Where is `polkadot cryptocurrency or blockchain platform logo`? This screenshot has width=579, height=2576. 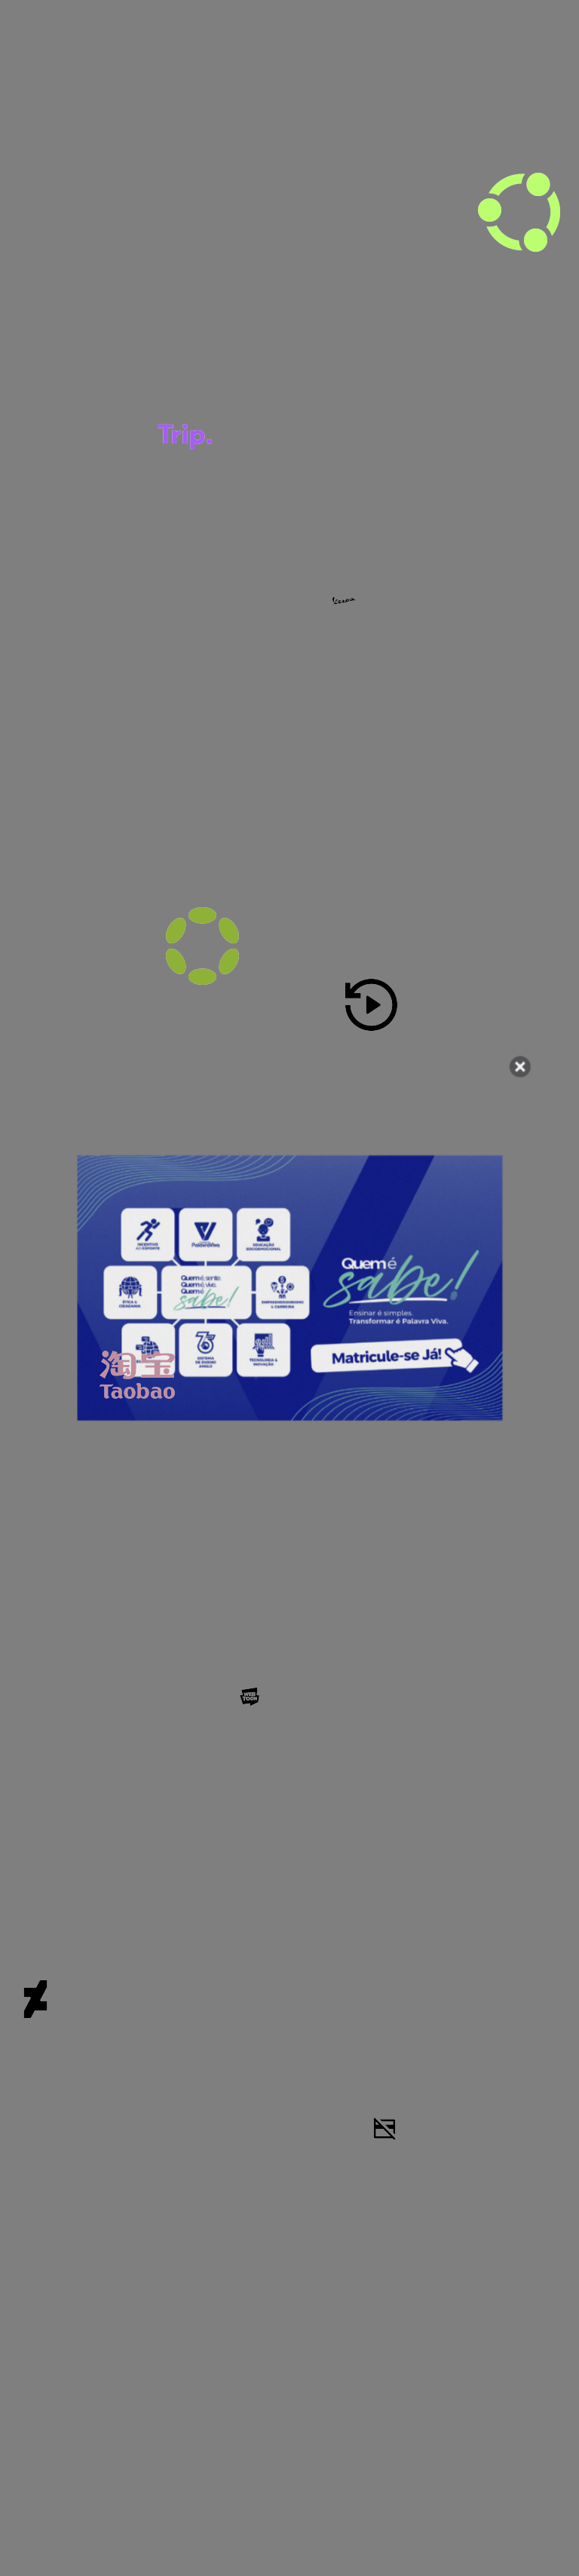
polkadot cryptocurrency or blockchain platform logo is located at coordinates (202, 946).